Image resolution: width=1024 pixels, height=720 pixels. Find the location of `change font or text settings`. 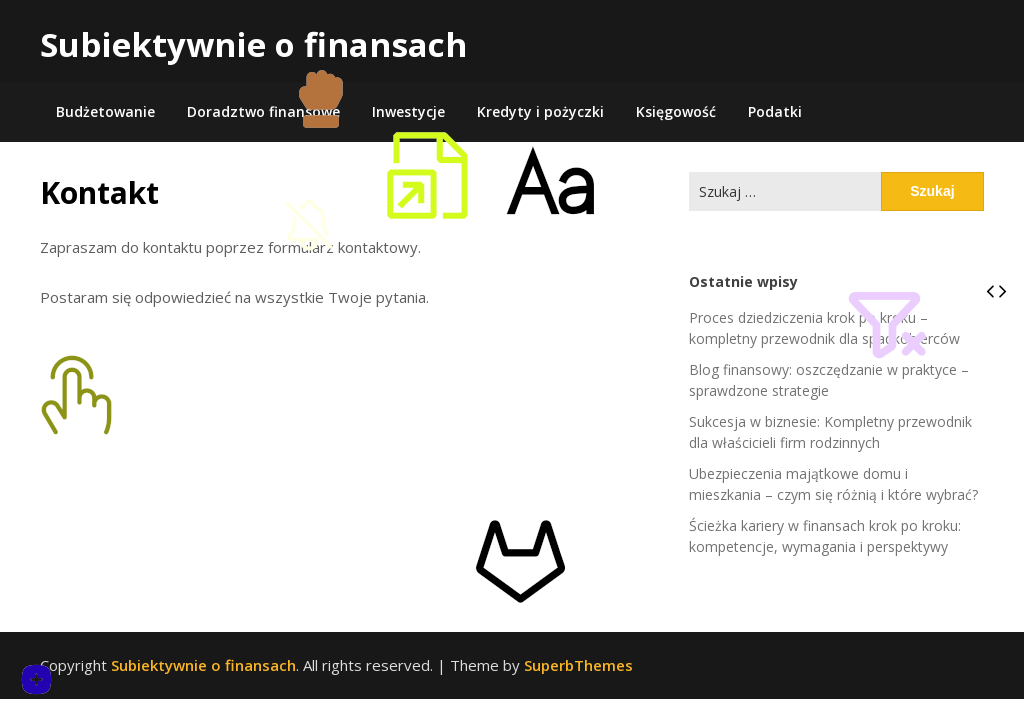

change font or text settings is located at coordinates (550, 182).